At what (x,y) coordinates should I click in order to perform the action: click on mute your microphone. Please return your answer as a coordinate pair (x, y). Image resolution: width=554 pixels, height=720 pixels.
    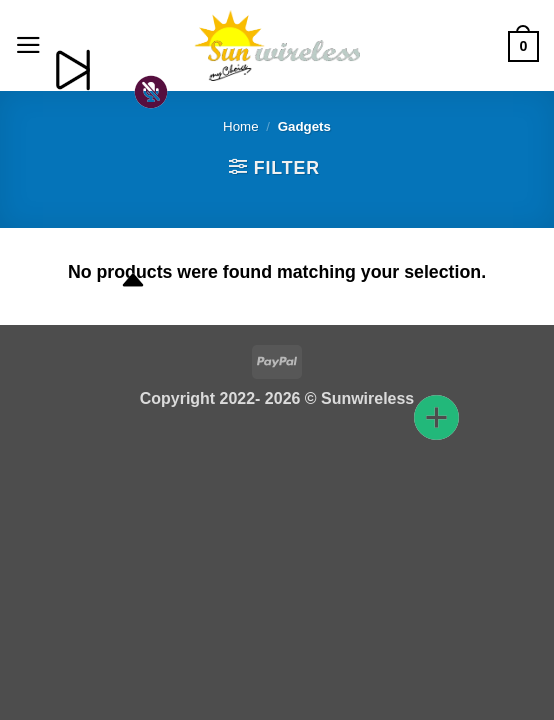
    Looking at the image, I should click on (151, 92).